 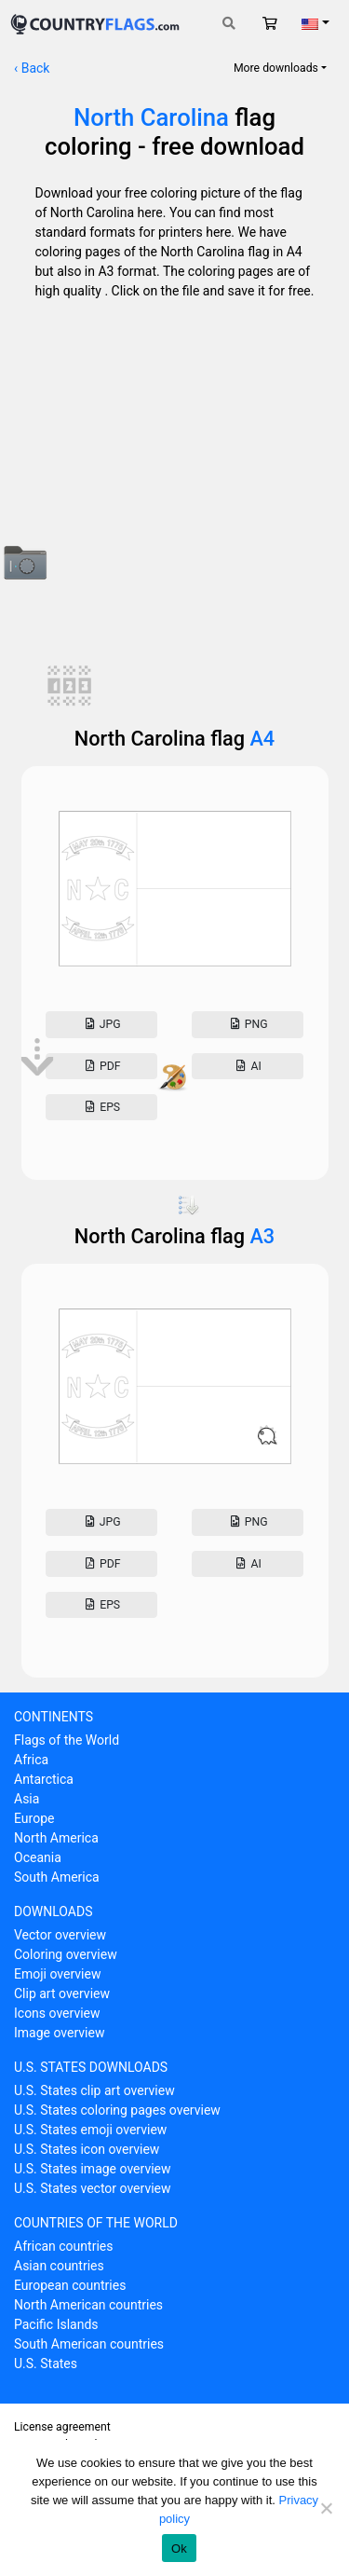 What do you see at coordinates (172, 1077) in the screenshot?
I see `open graphics or drawing applications` at bounding box center [172, 1077].